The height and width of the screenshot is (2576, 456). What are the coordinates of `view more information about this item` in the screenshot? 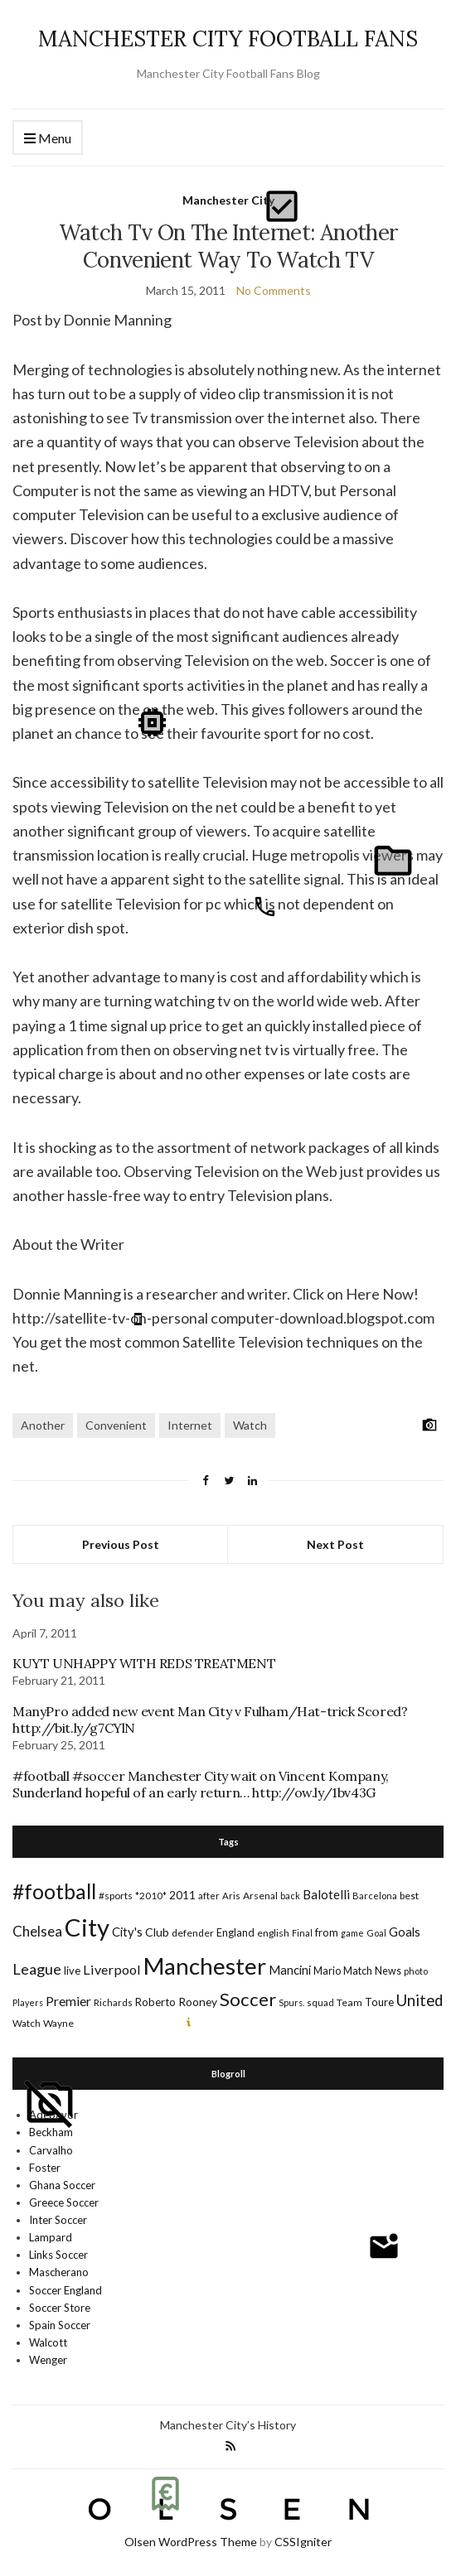 It's located at (188, 2021).